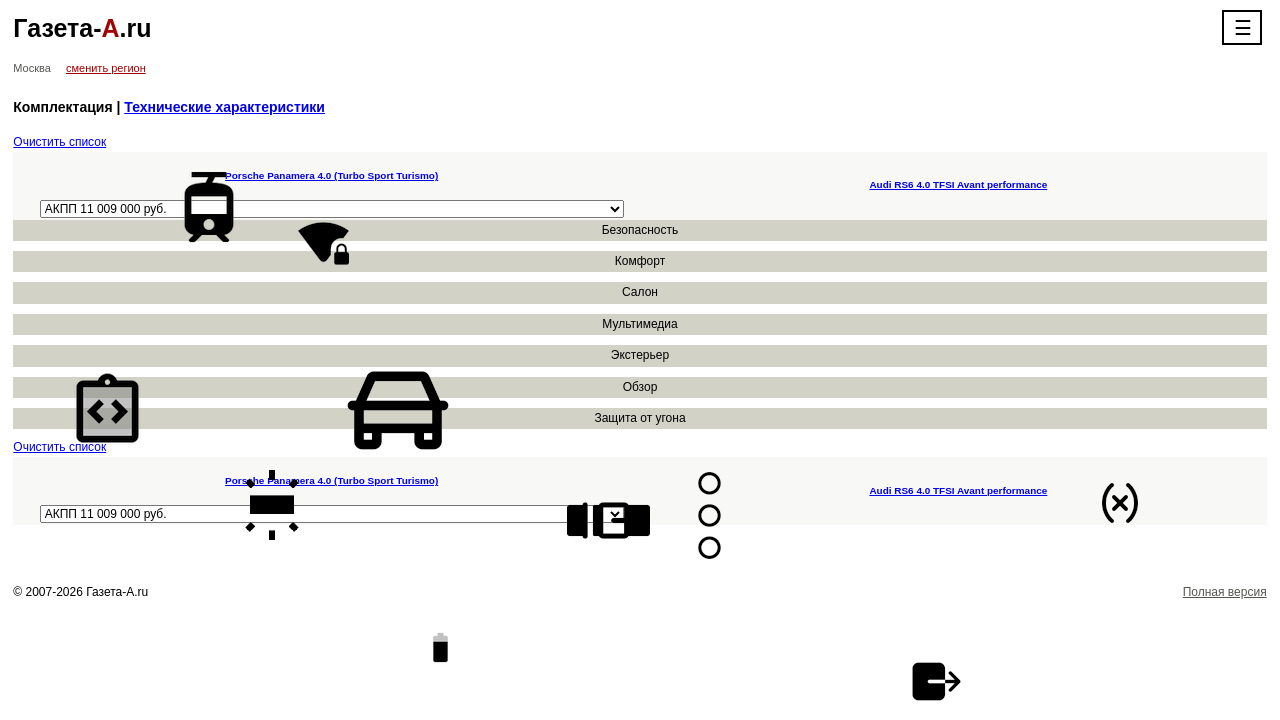 This screenshot has height=720, width=1280. I want to click on represents a variable or dynamic value in code, so click(1120, 503).